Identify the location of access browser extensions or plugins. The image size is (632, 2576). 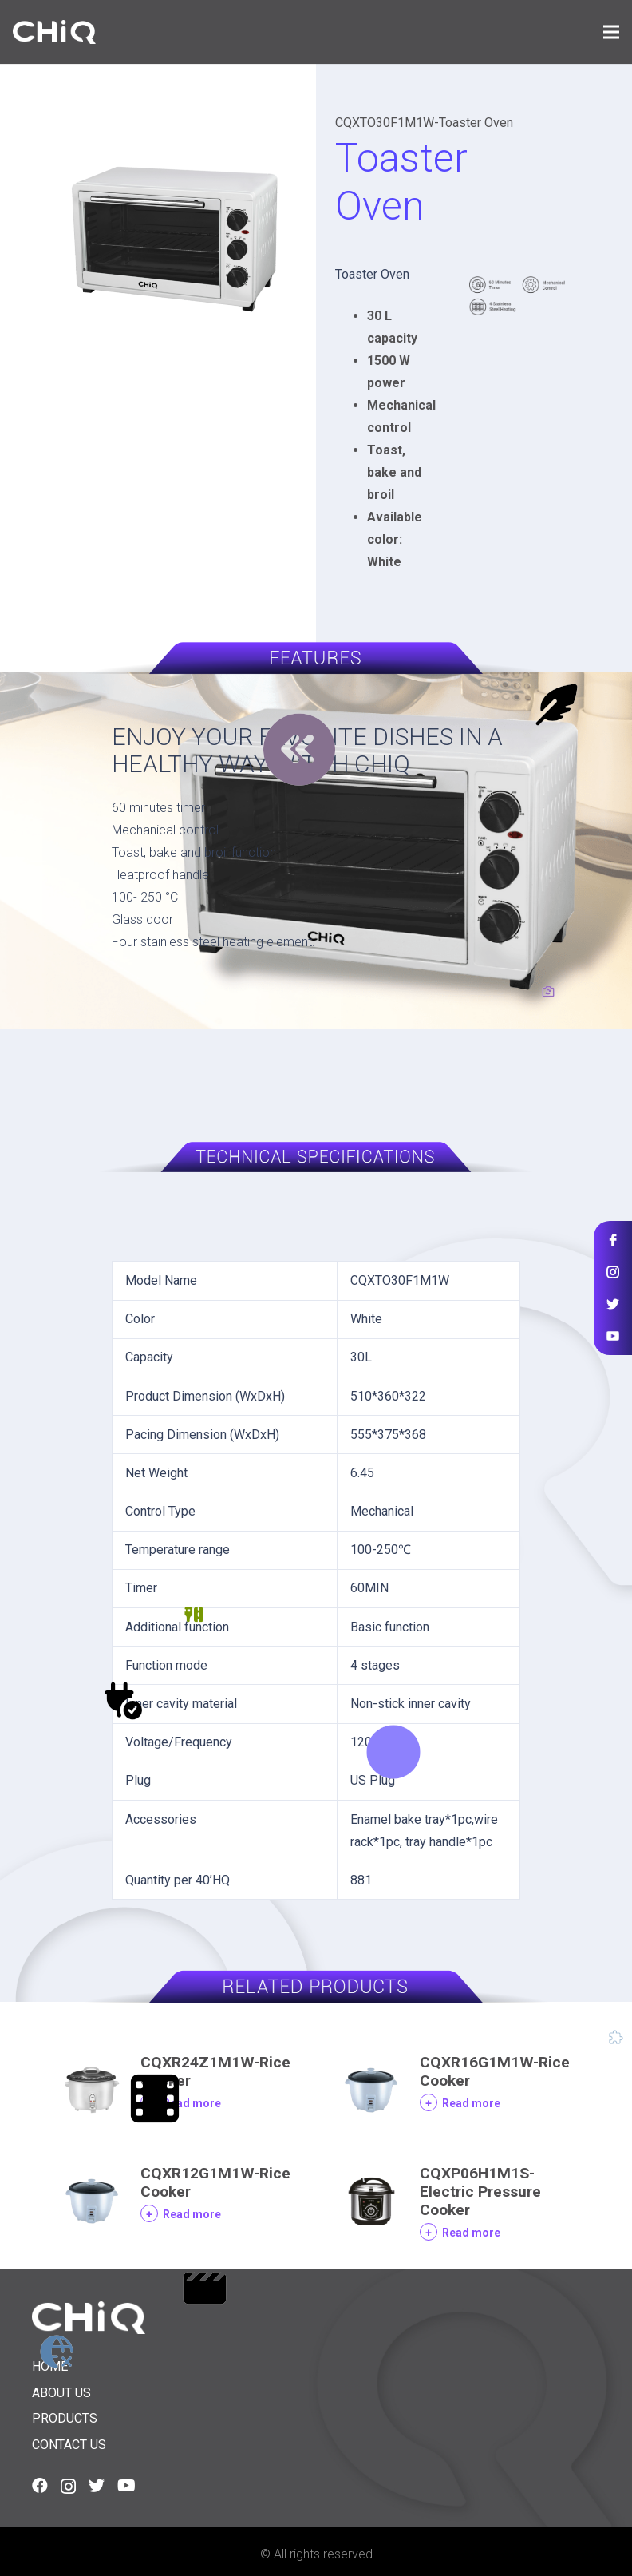
(616, 2037).